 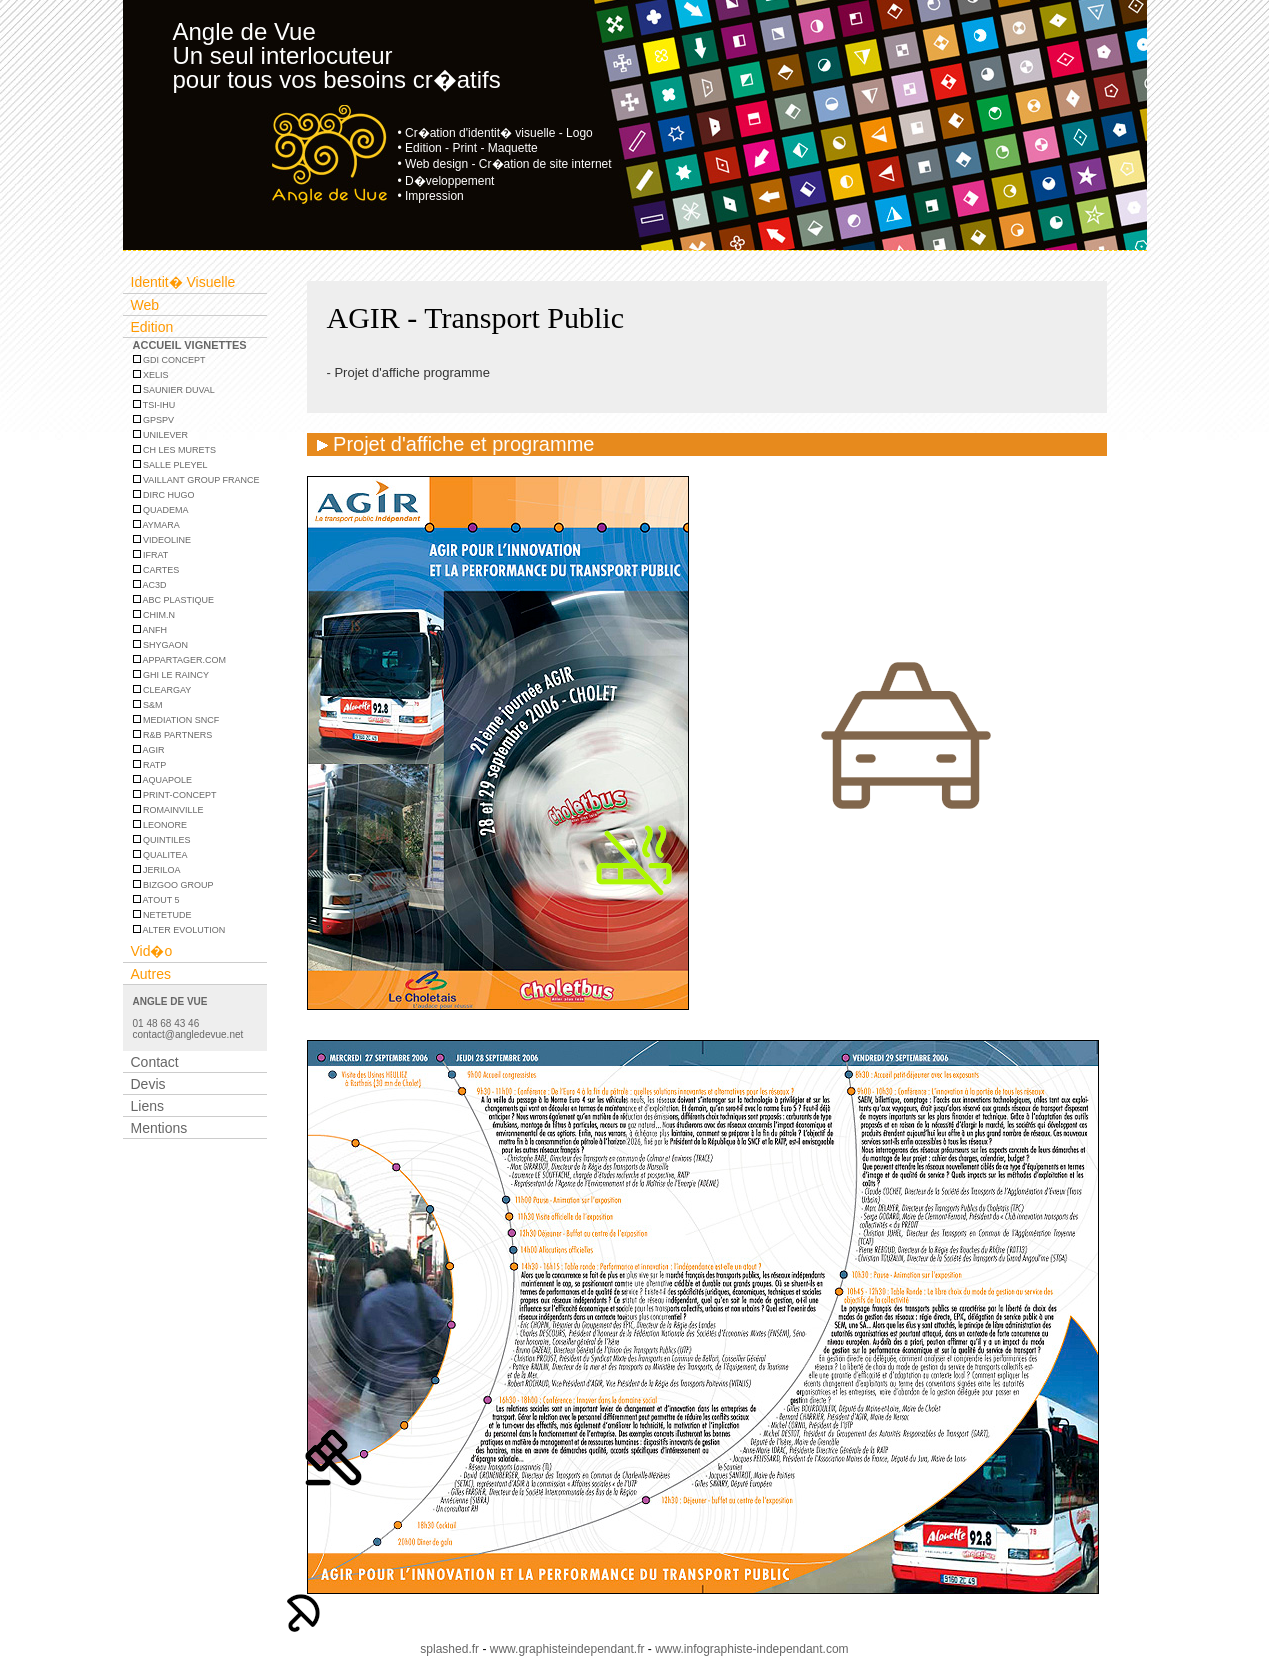 What do you see at coordinates (634, 863) in the screenshot?
I see `no smoking zone indicator` at bounding box center [634, 863].